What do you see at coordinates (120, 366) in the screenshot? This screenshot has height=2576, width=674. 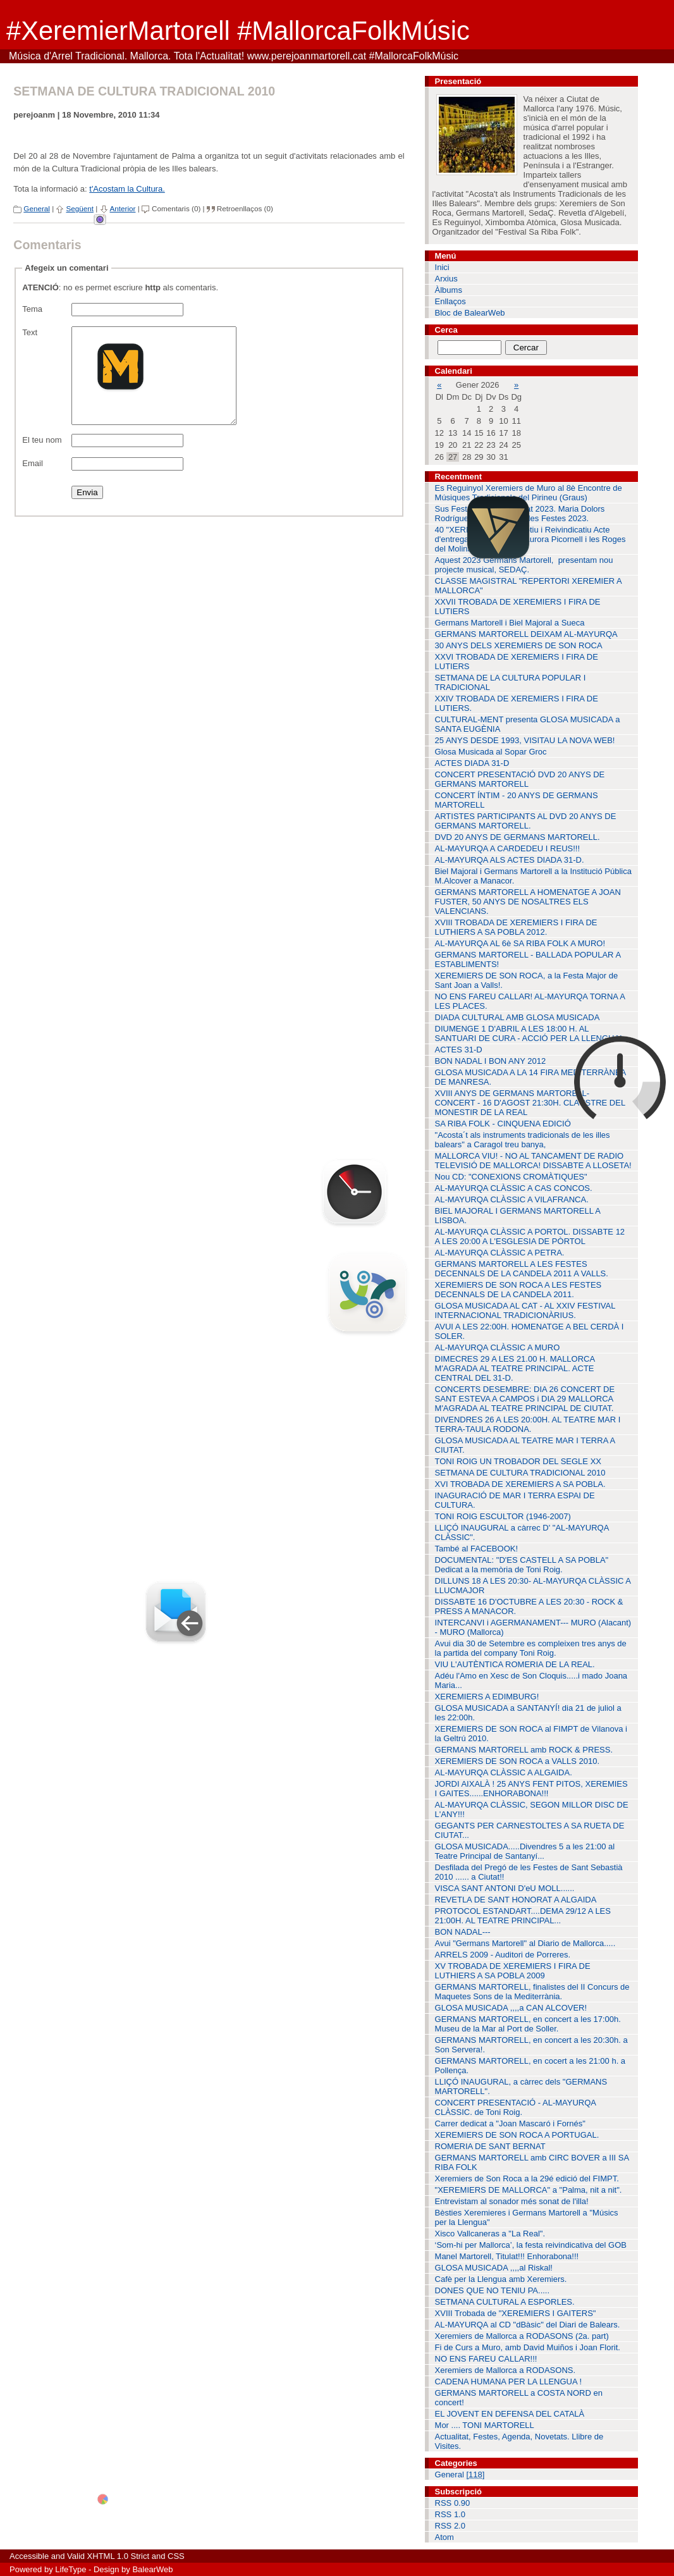 I see `launch Metro: Last Light game` at bounding box center [120, 366].